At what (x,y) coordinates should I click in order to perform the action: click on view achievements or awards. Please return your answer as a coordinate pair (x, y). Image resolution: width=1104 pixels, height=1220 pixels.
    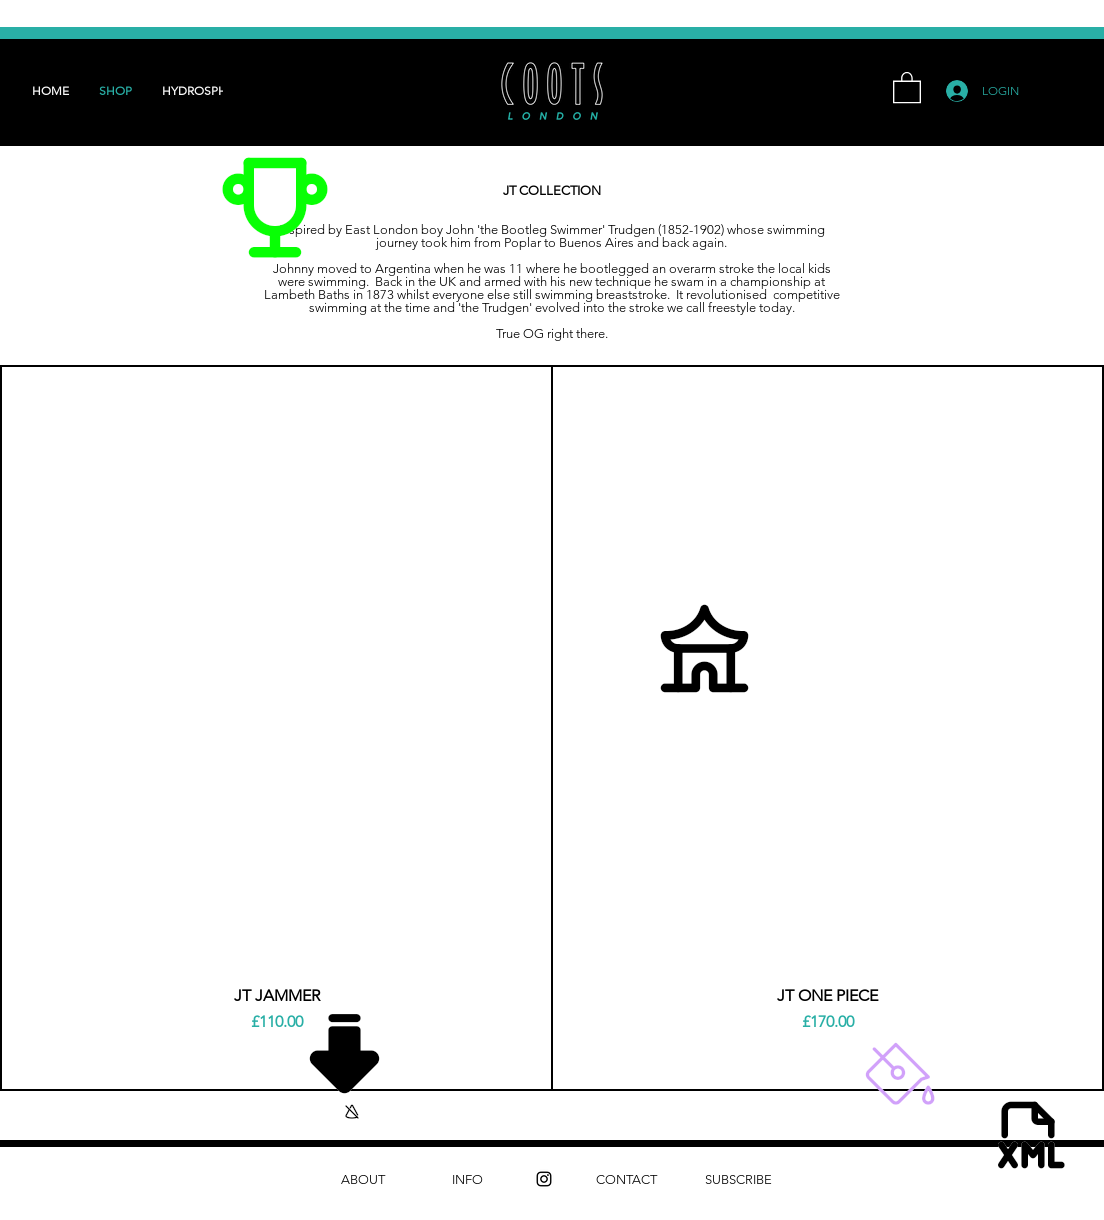
    Looking at the image, I should click on (275, 205).